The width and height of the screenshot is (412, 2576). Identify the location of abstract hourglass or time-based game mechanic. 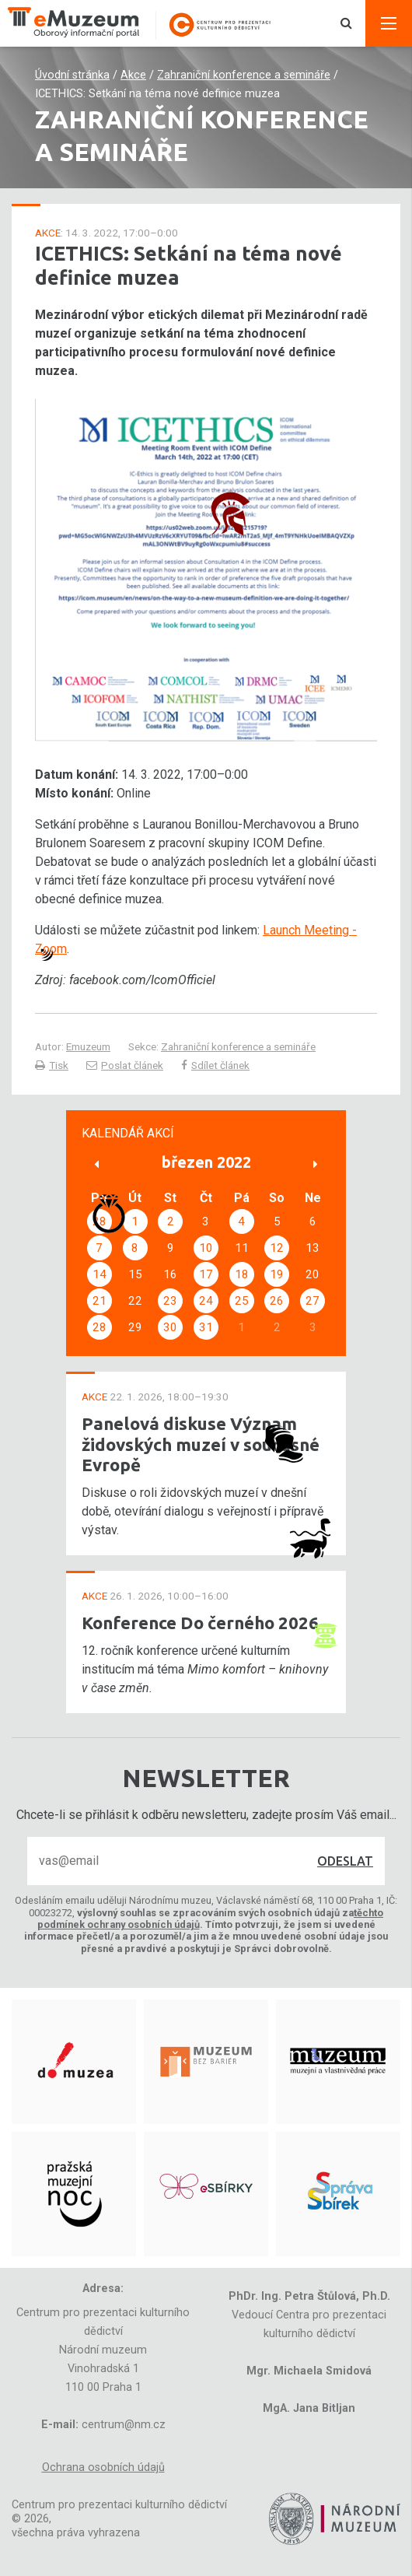
(325, 1635).